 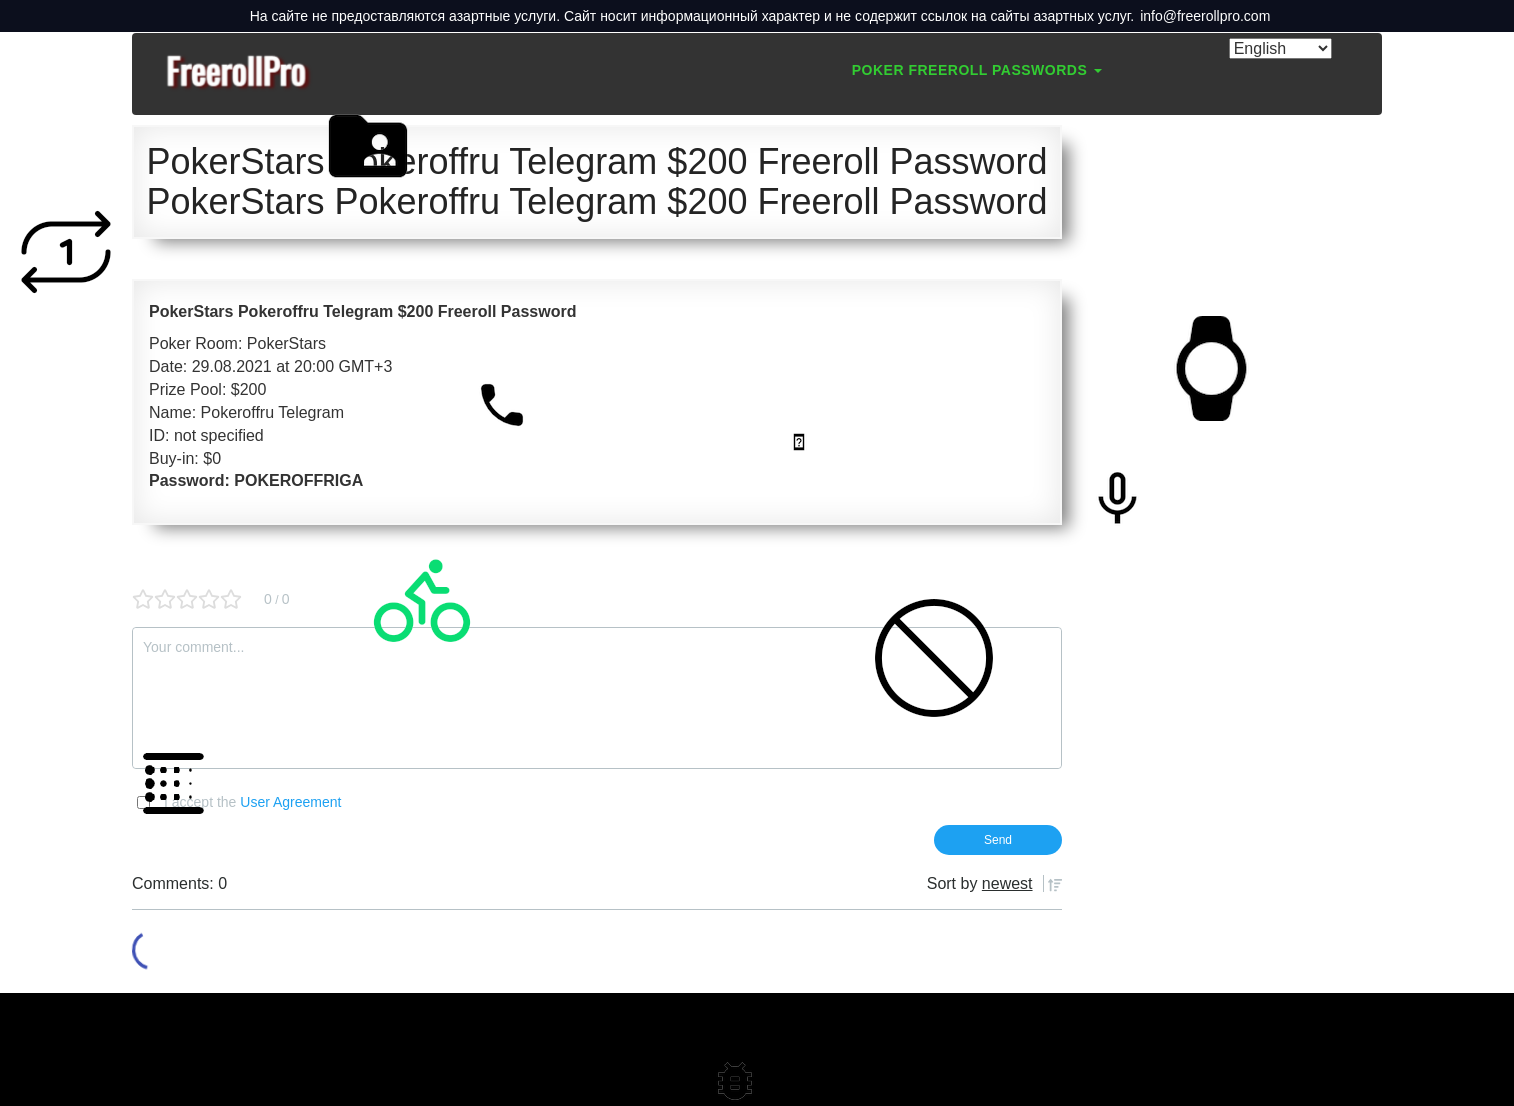 I want to click on apply linear blur effect to image, so click(x=173, y=783).